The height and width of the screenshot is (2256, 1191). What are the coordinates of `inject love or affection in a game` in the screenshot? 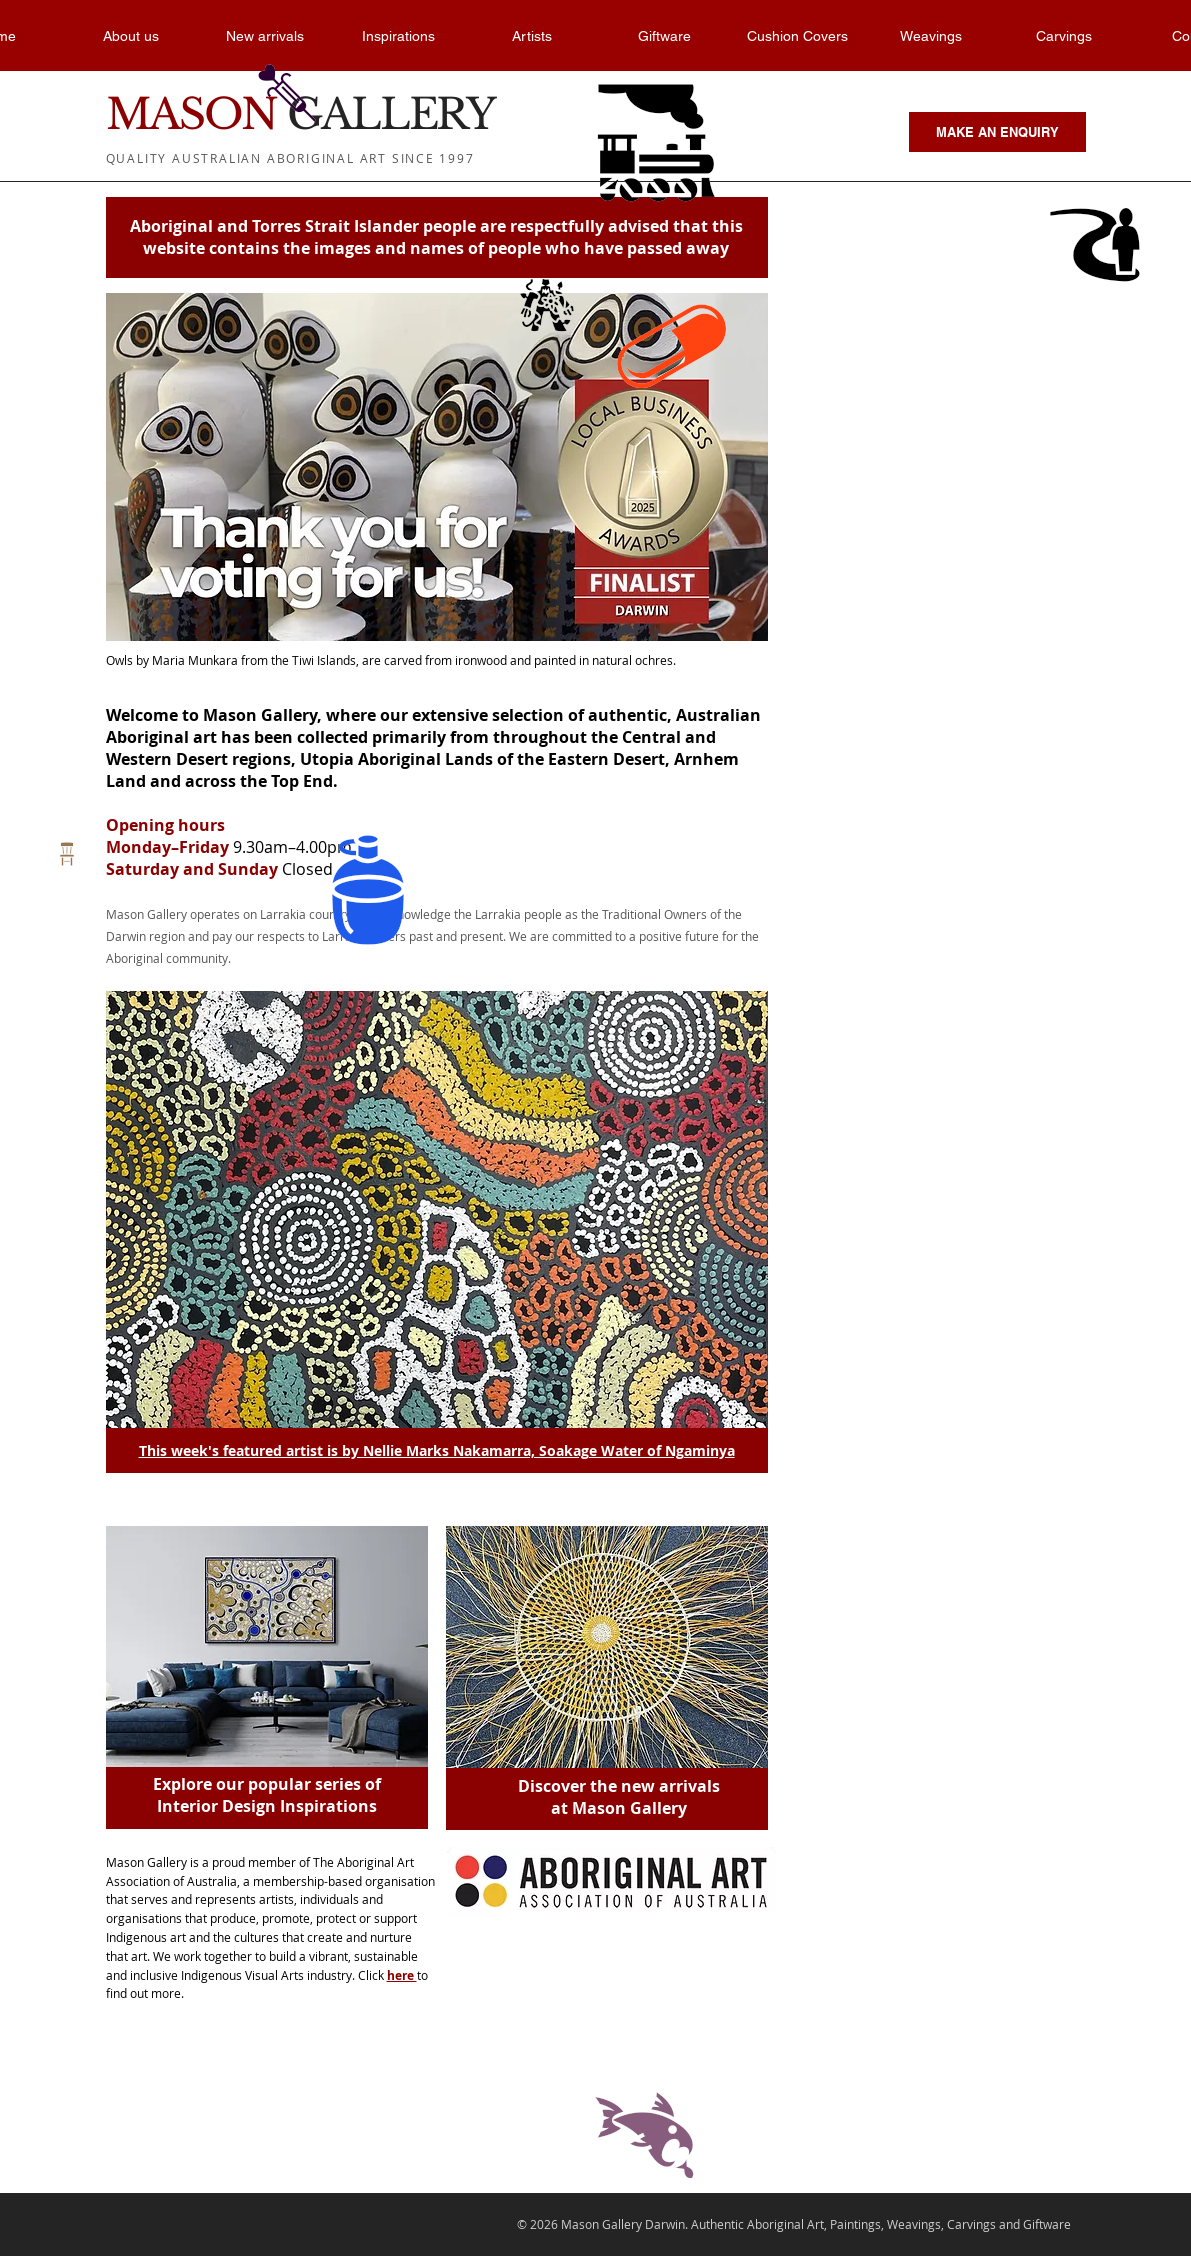 It's located at (287, 93).